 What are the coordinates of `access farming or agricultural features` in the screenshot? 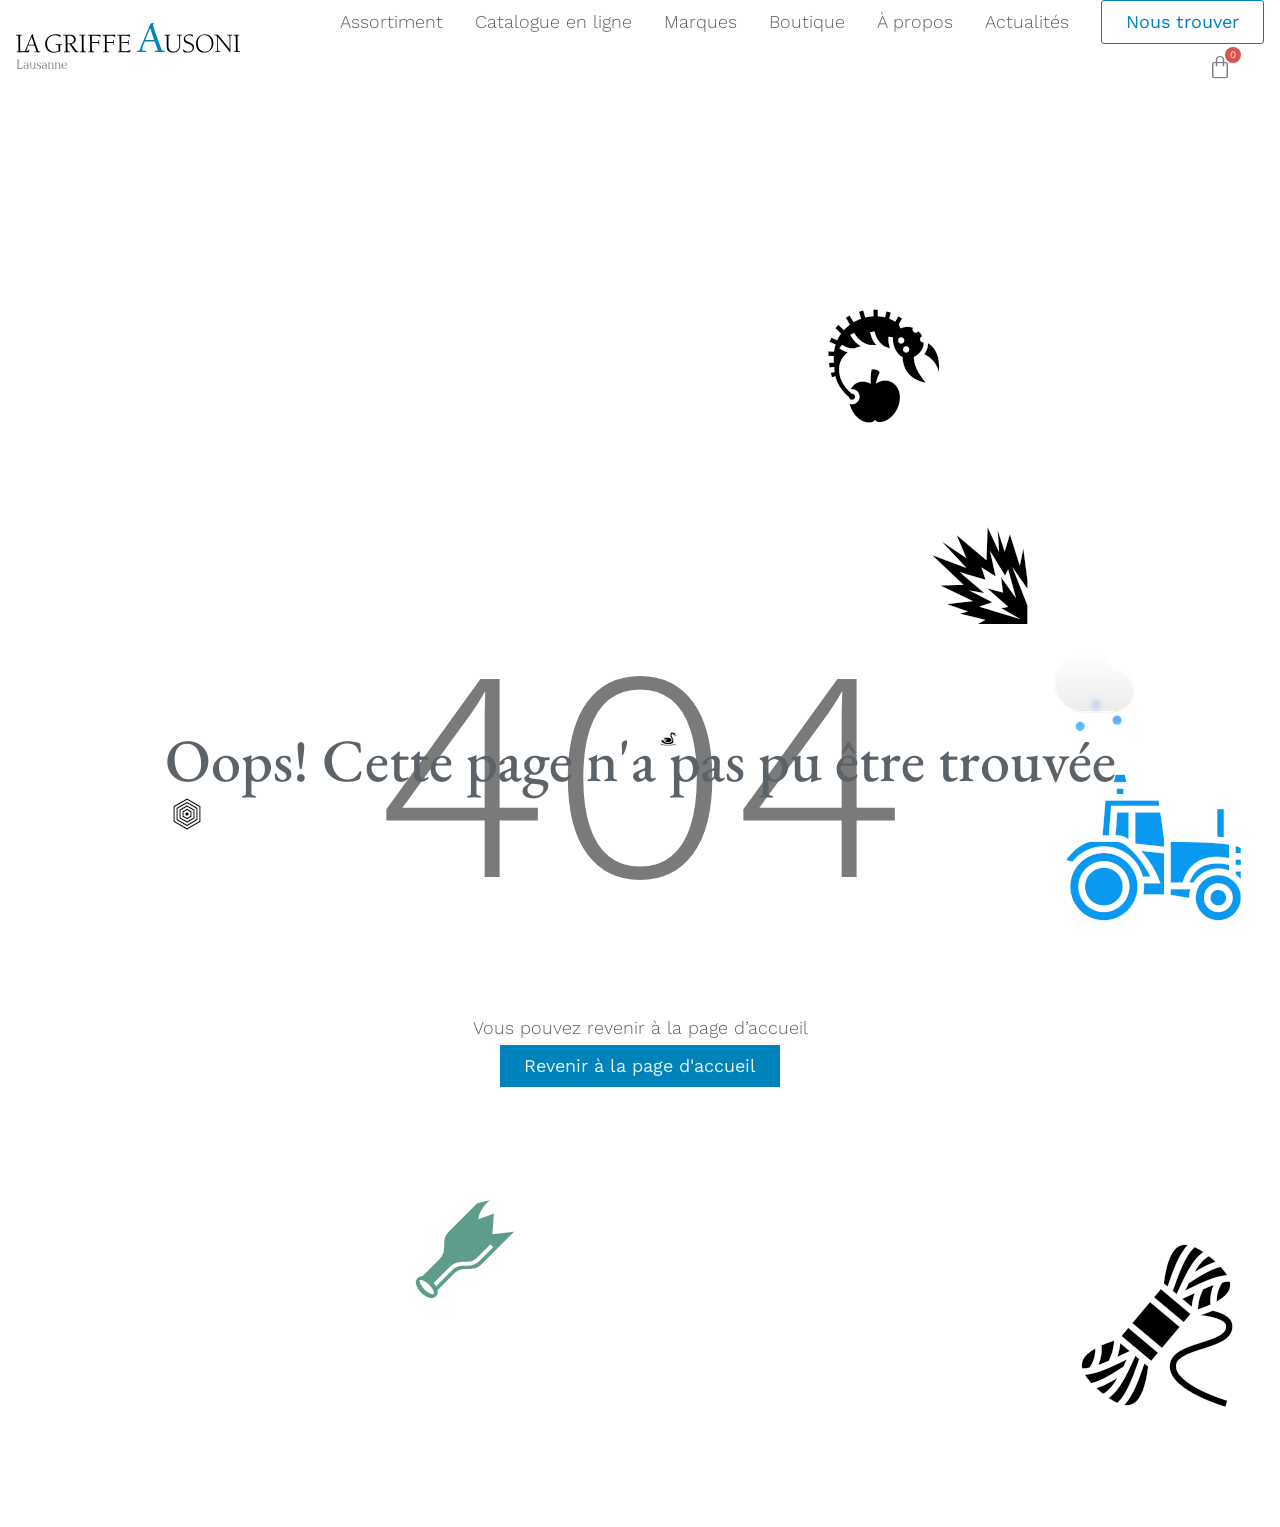 It's located at (1153, 847).